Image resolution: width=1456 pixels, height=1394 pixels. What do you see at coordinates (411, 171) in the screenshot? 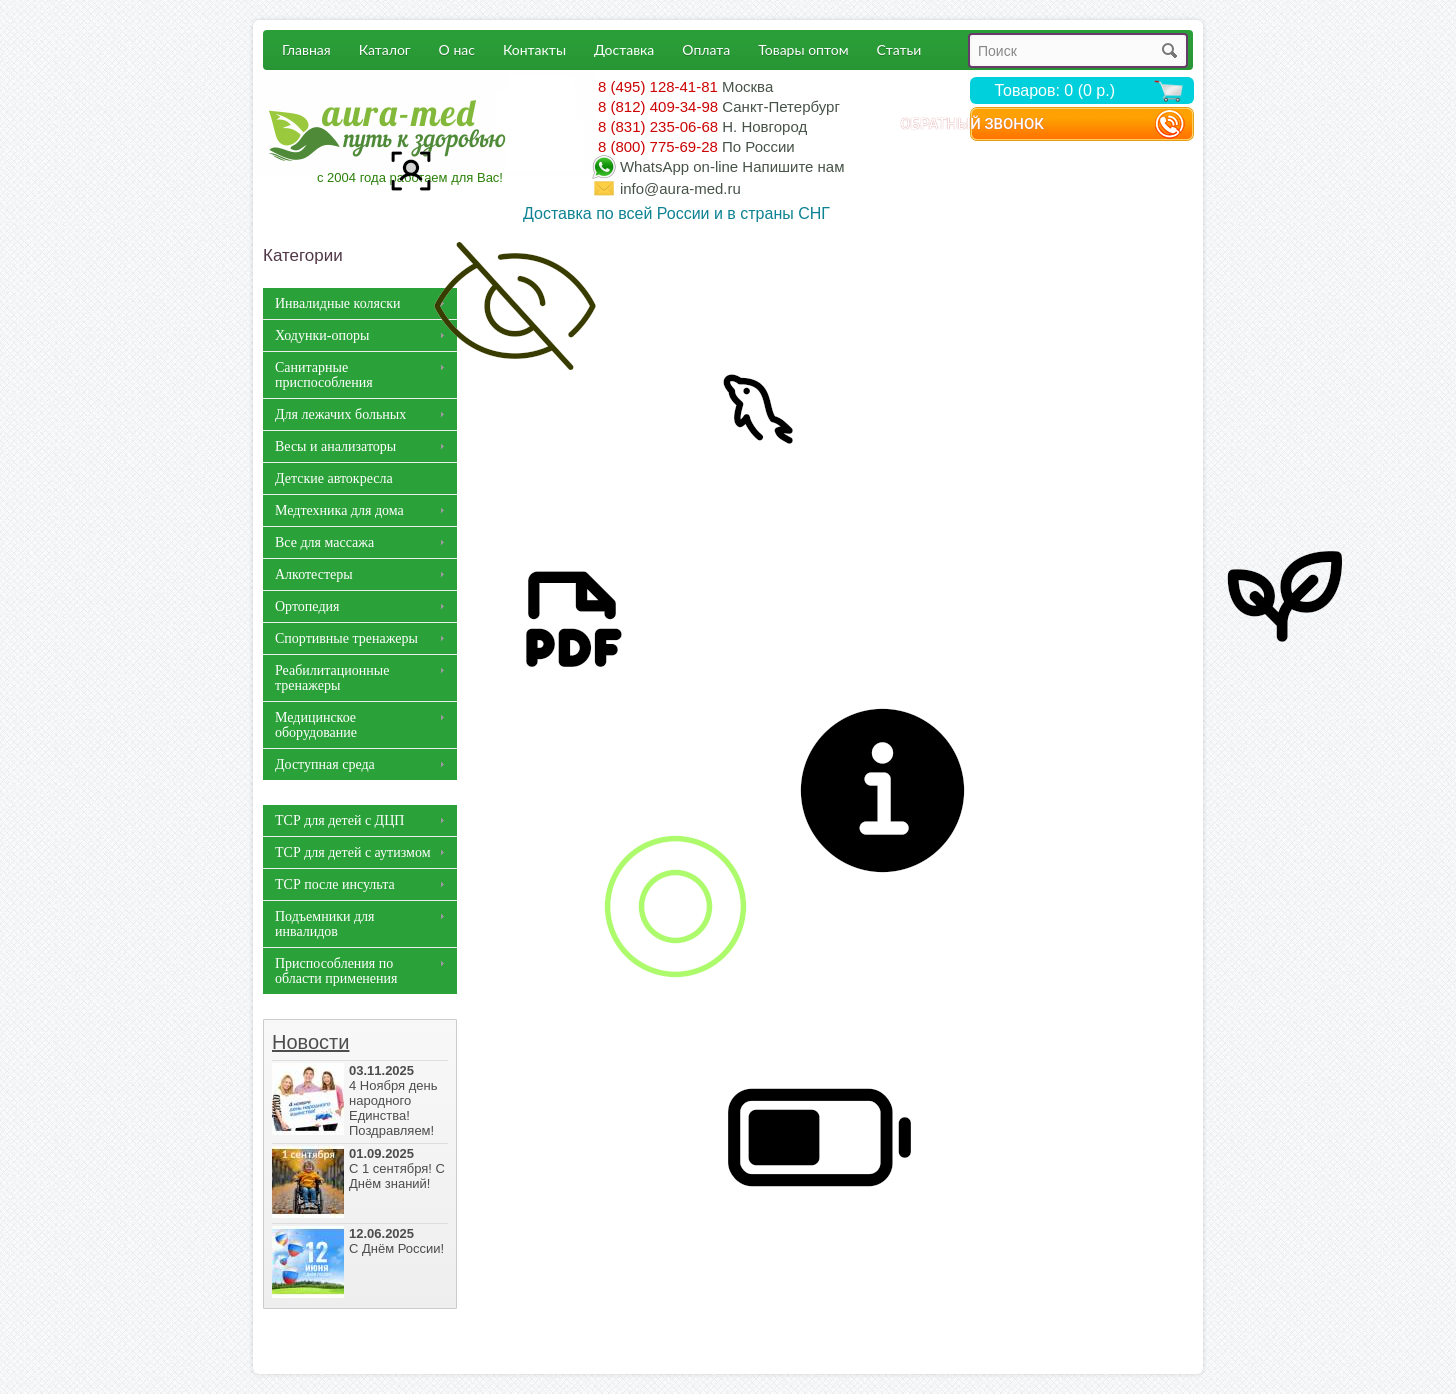
I see `focus on current user profile` at bounding box center [411, 171].